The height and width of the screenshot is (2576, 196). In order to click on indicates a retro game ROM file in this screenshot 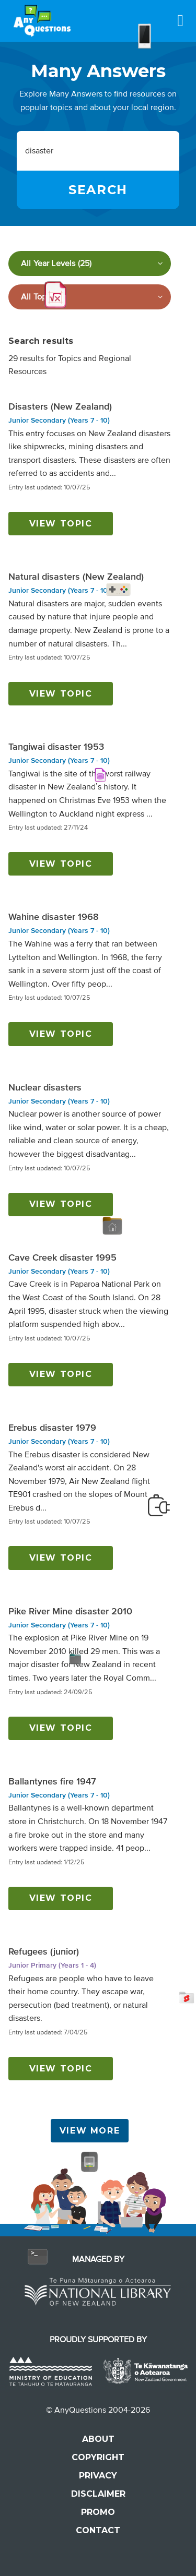, I will do `click(89, 2162)`.